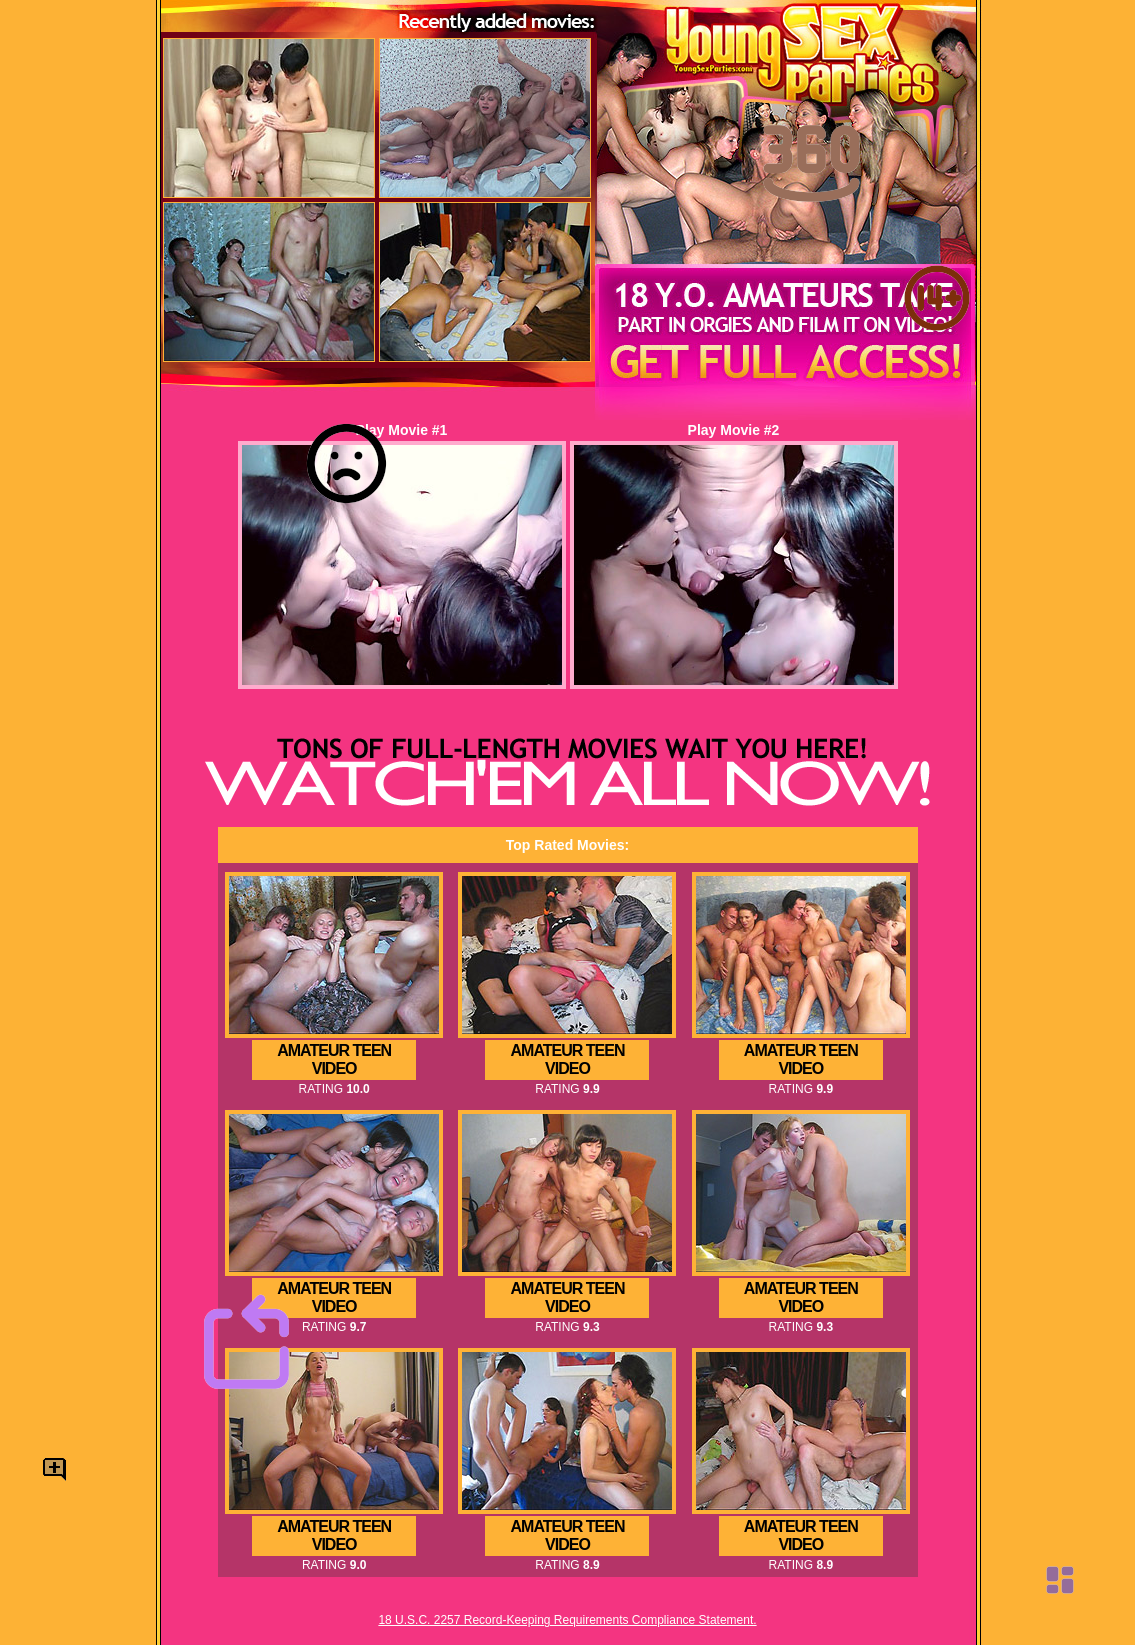 The height and width of the screenshot is (1645, 1135). I want to click on view 360-degree panoramic content, so click(811, 163).